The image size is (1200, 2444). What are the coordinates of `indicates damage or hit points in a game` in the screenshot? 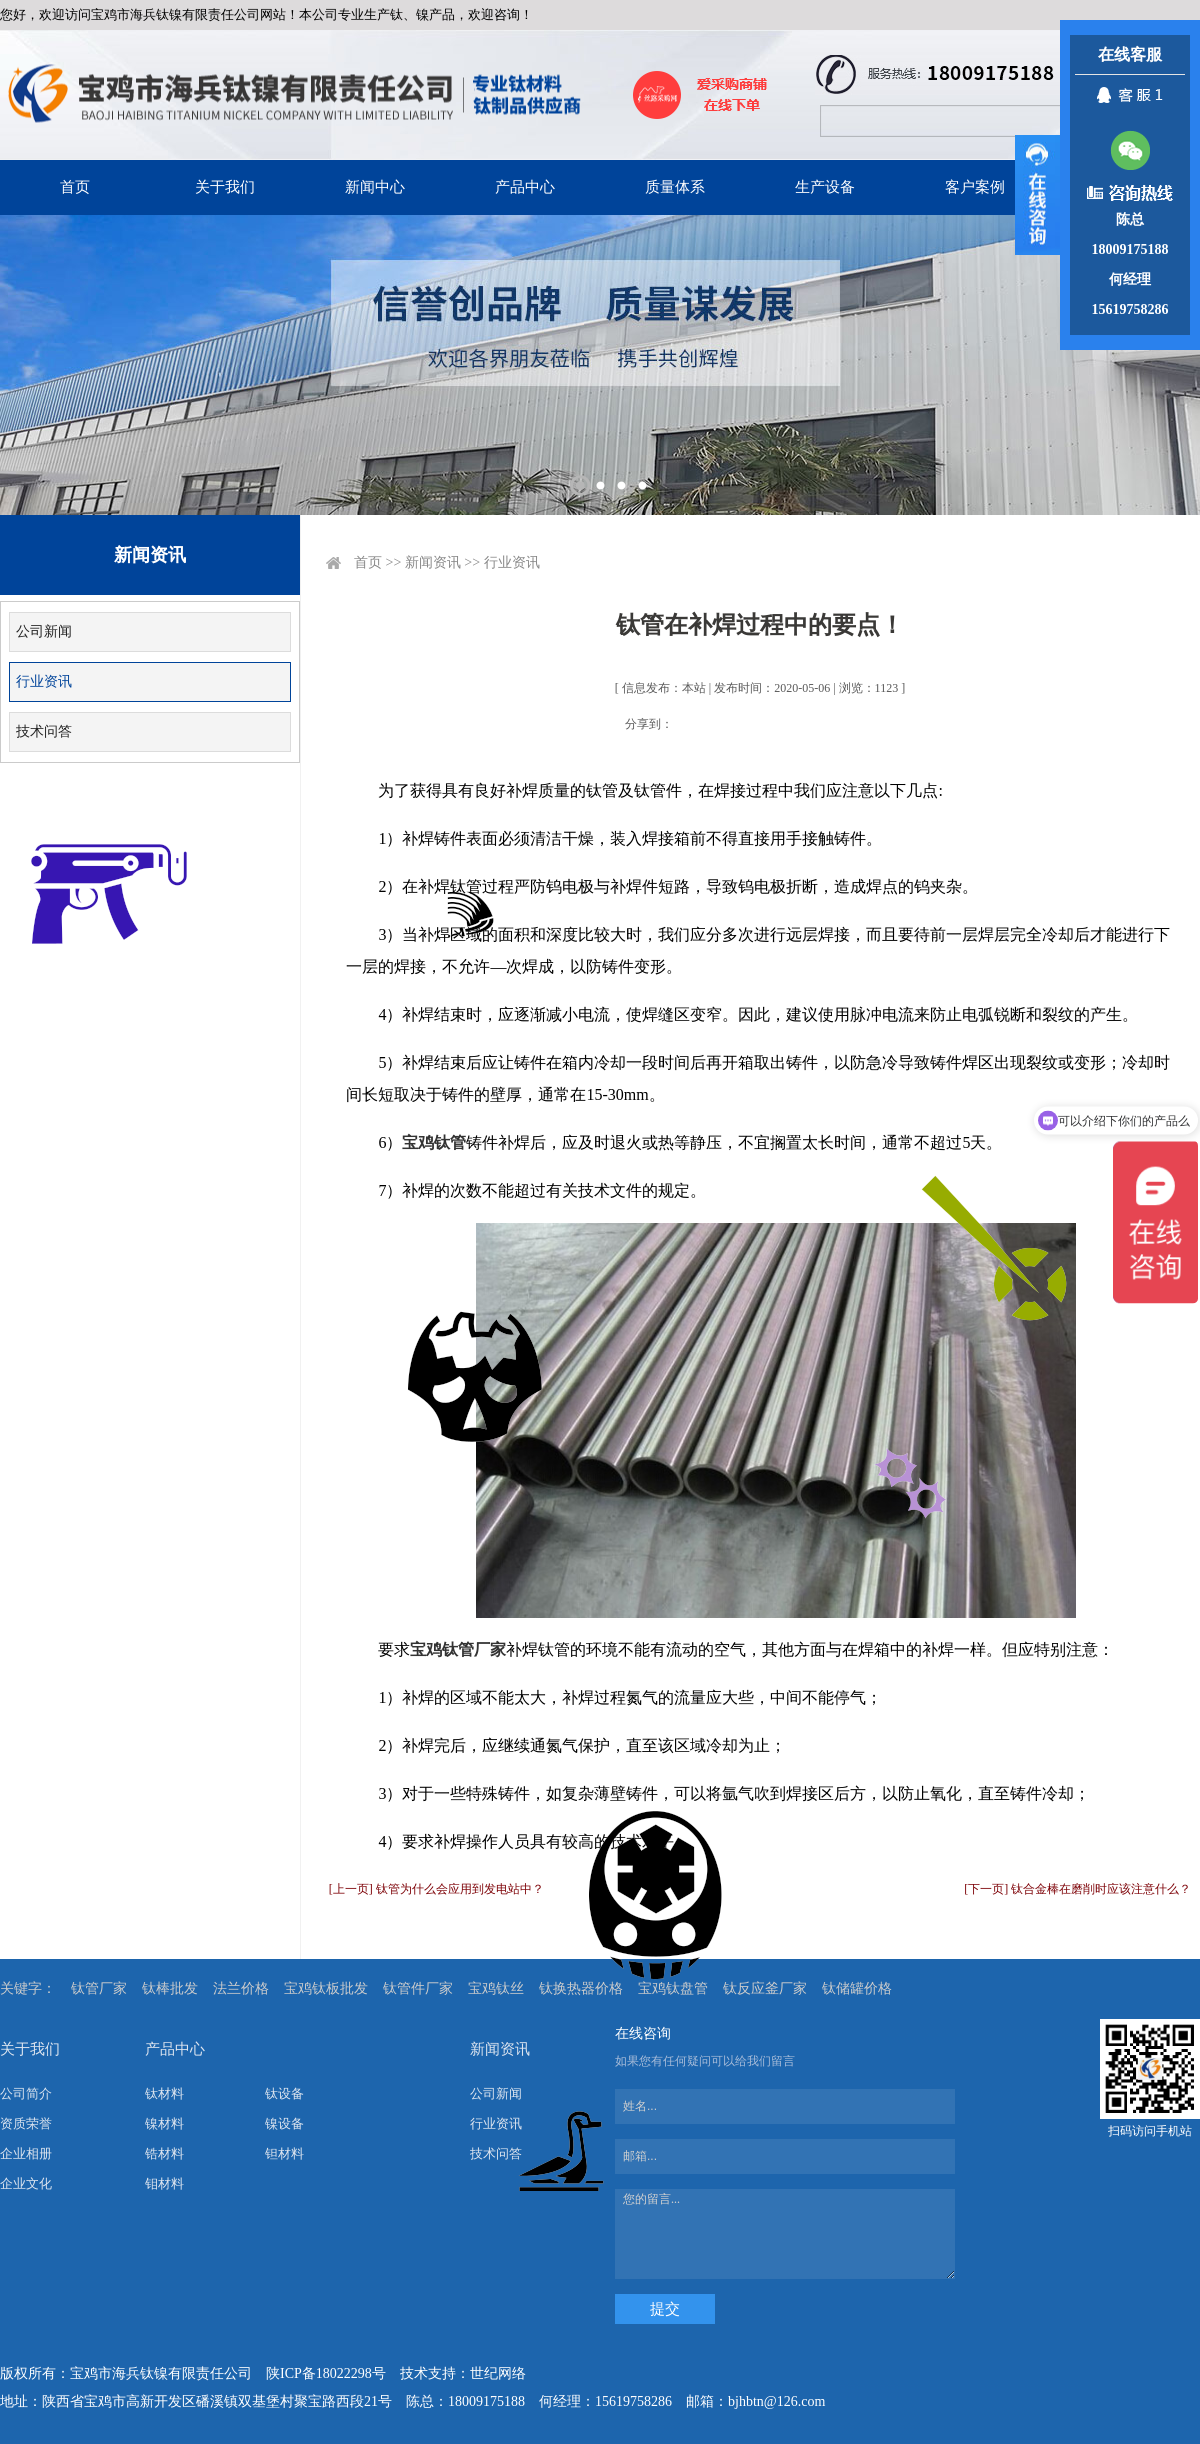 It's located at (909, 1483).